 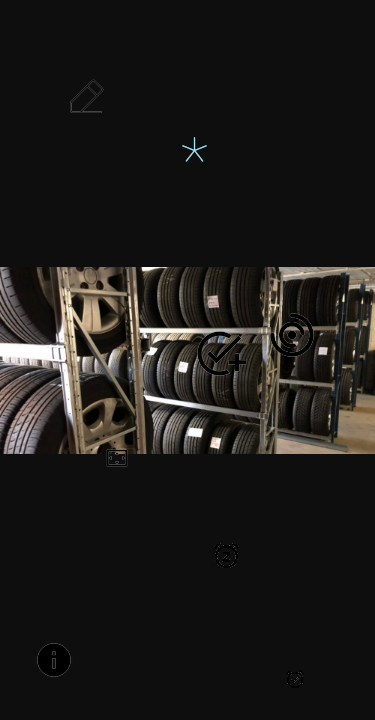 What do you see at coordinates (117, 458) in the screenshot?
I see `adjust display overscan or screen boundaries` at bounding box center [117, 458].